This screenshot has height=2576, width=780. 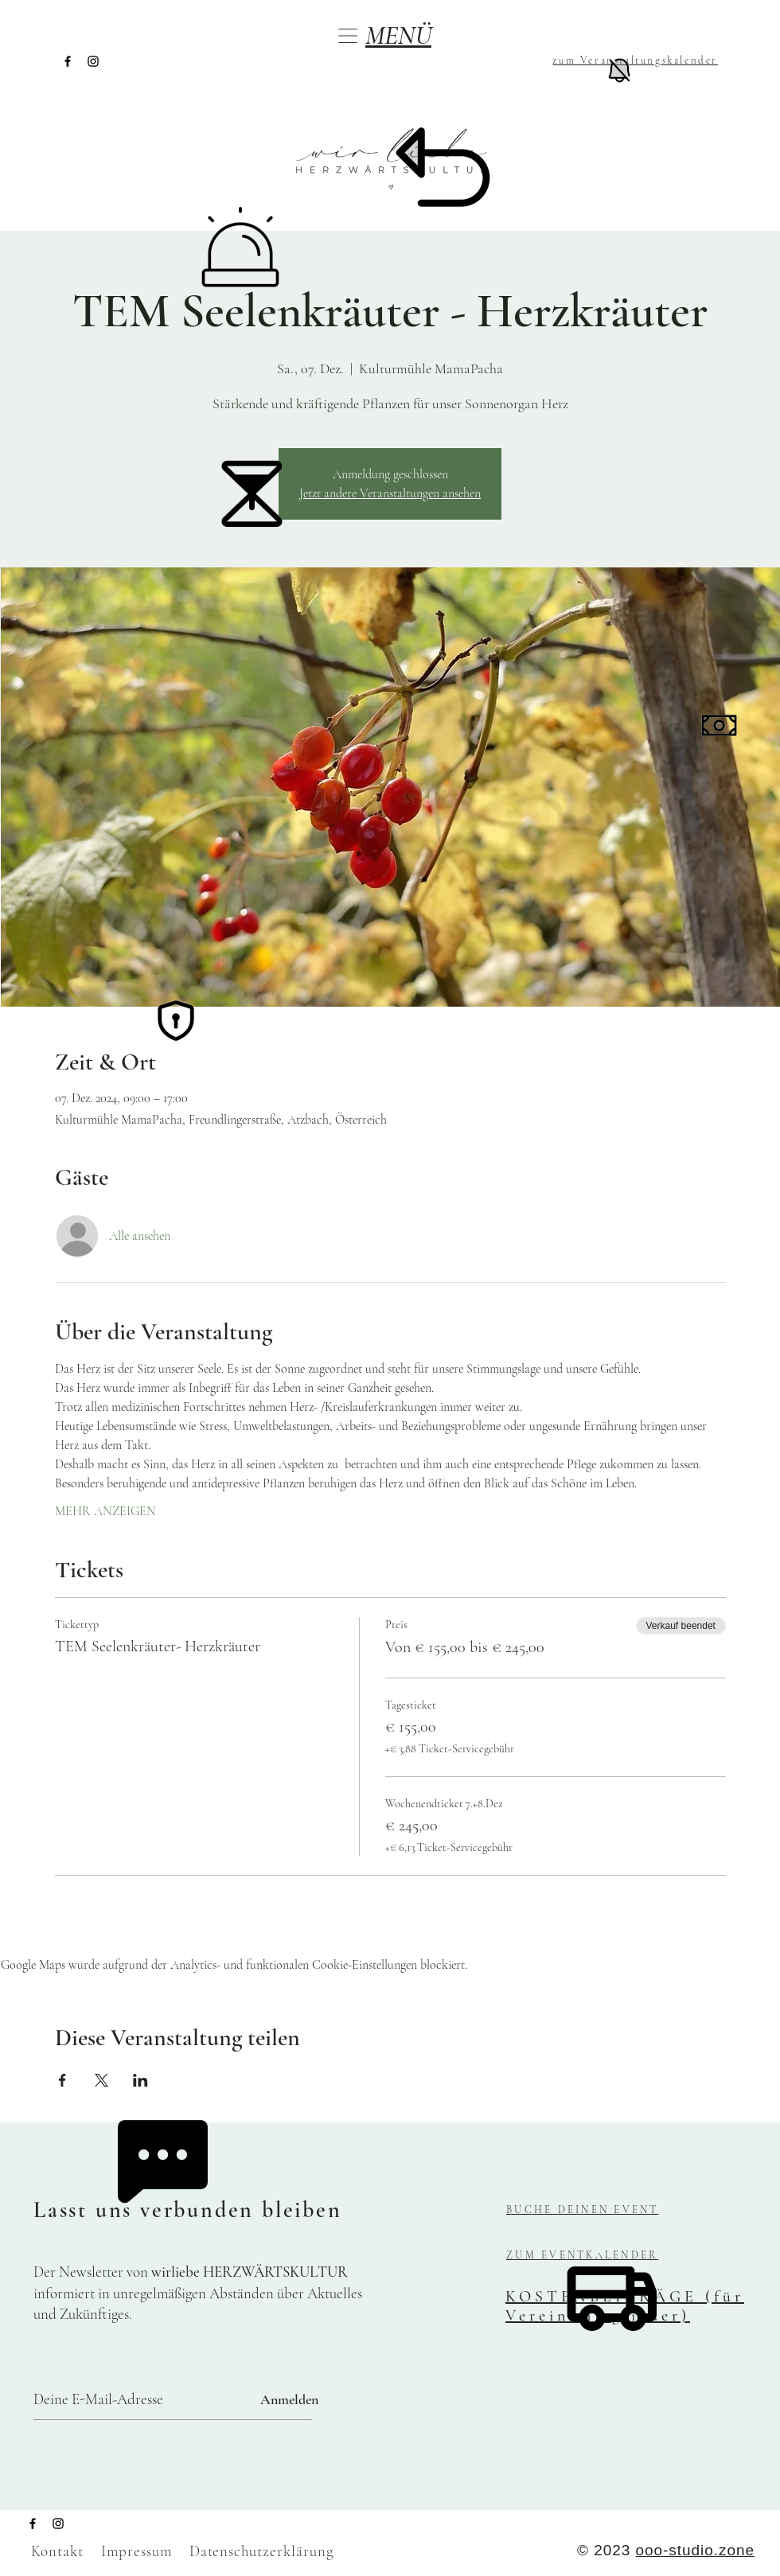 I want to click on indicates an active alert or warning, so click(x=240, y=255).